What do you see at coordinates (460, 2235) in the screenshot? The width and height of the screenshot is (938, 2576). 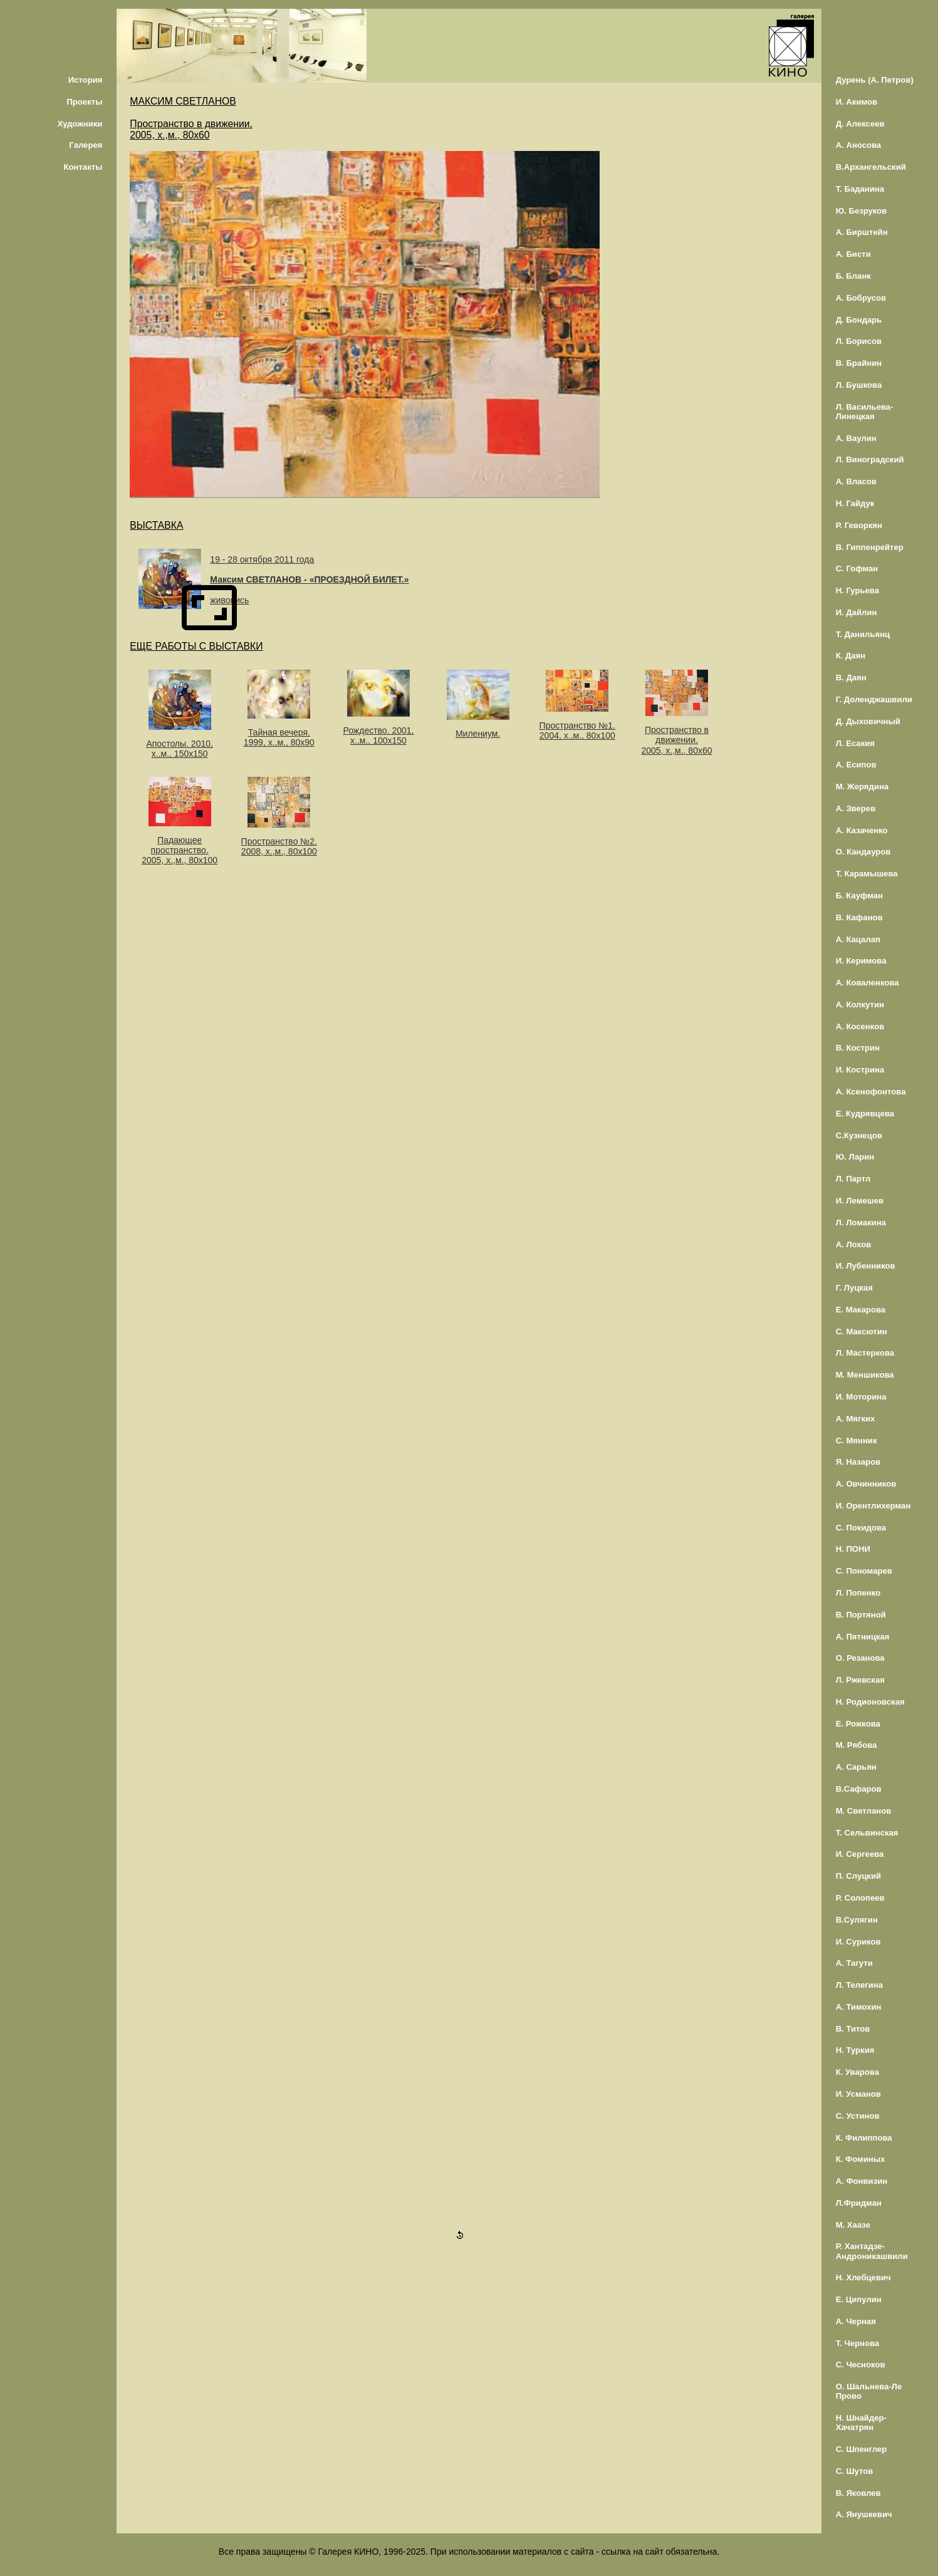 I see `replay the last 30 seconds` at bounding box center [460, 2235].